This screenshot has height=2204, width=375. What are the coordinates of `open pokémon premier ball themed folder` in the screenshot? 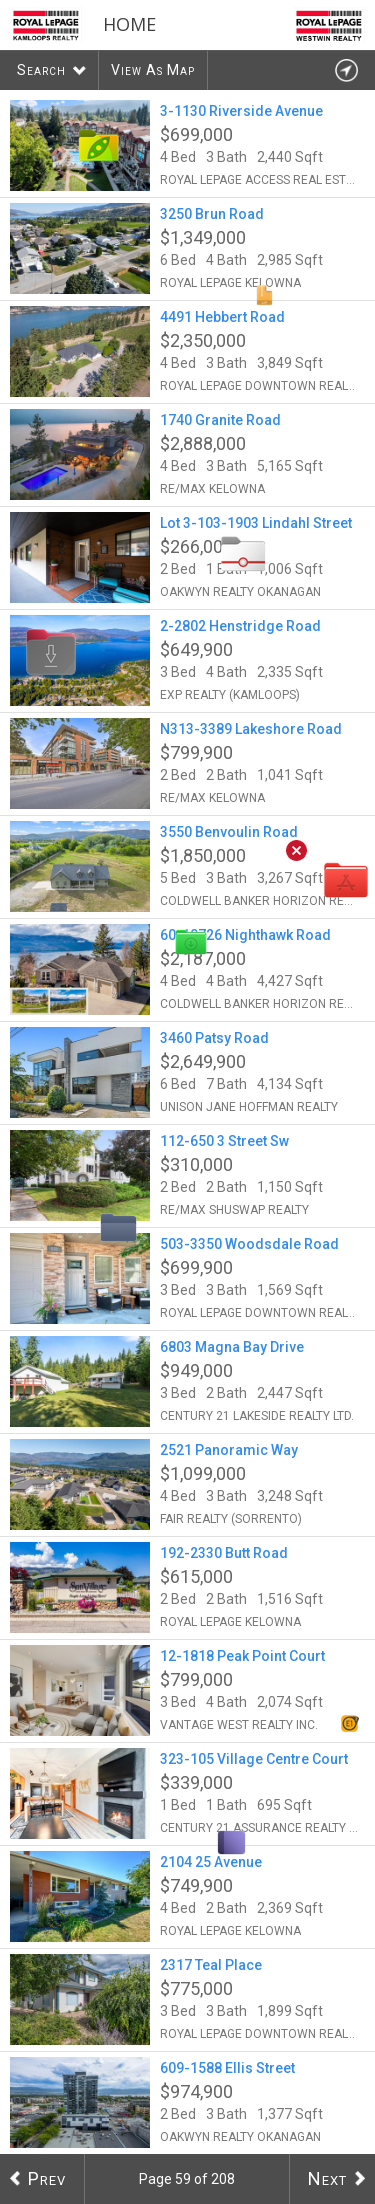 It's located at (243, 555).